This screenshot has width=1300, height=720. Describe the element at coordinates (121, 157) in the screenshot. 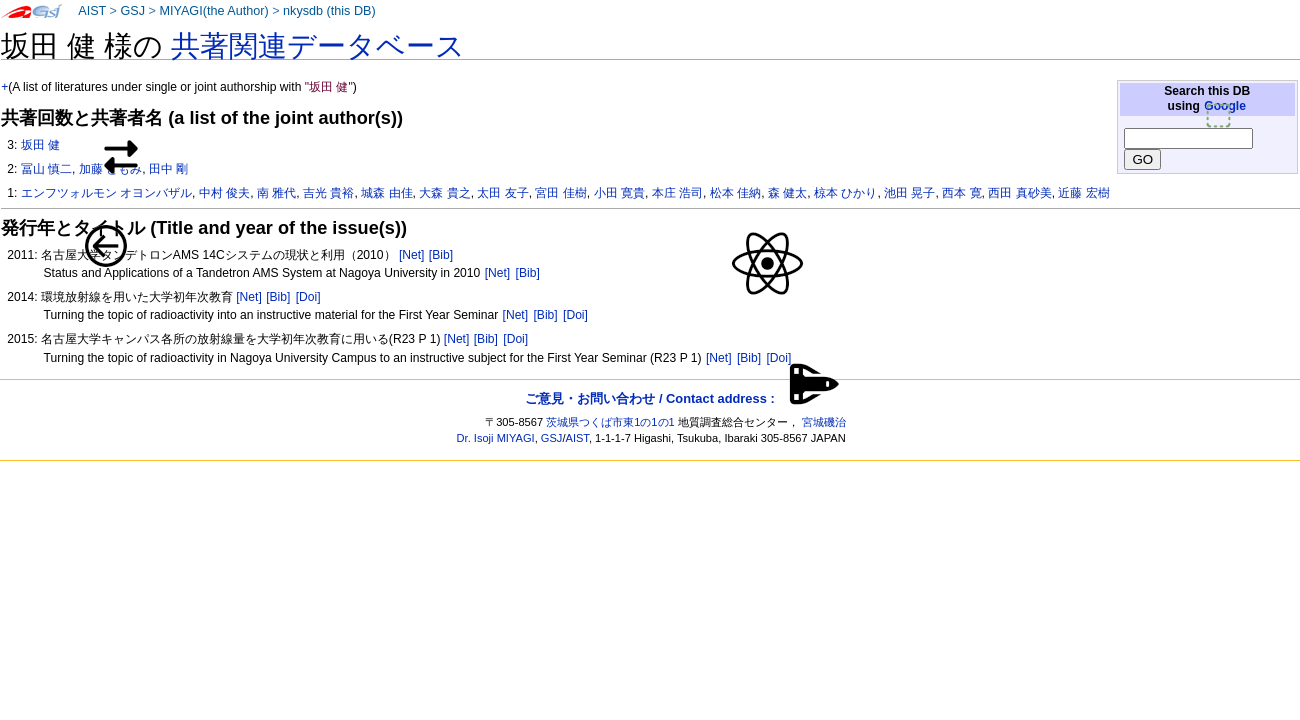

I see `swap or exchange items` at that location.